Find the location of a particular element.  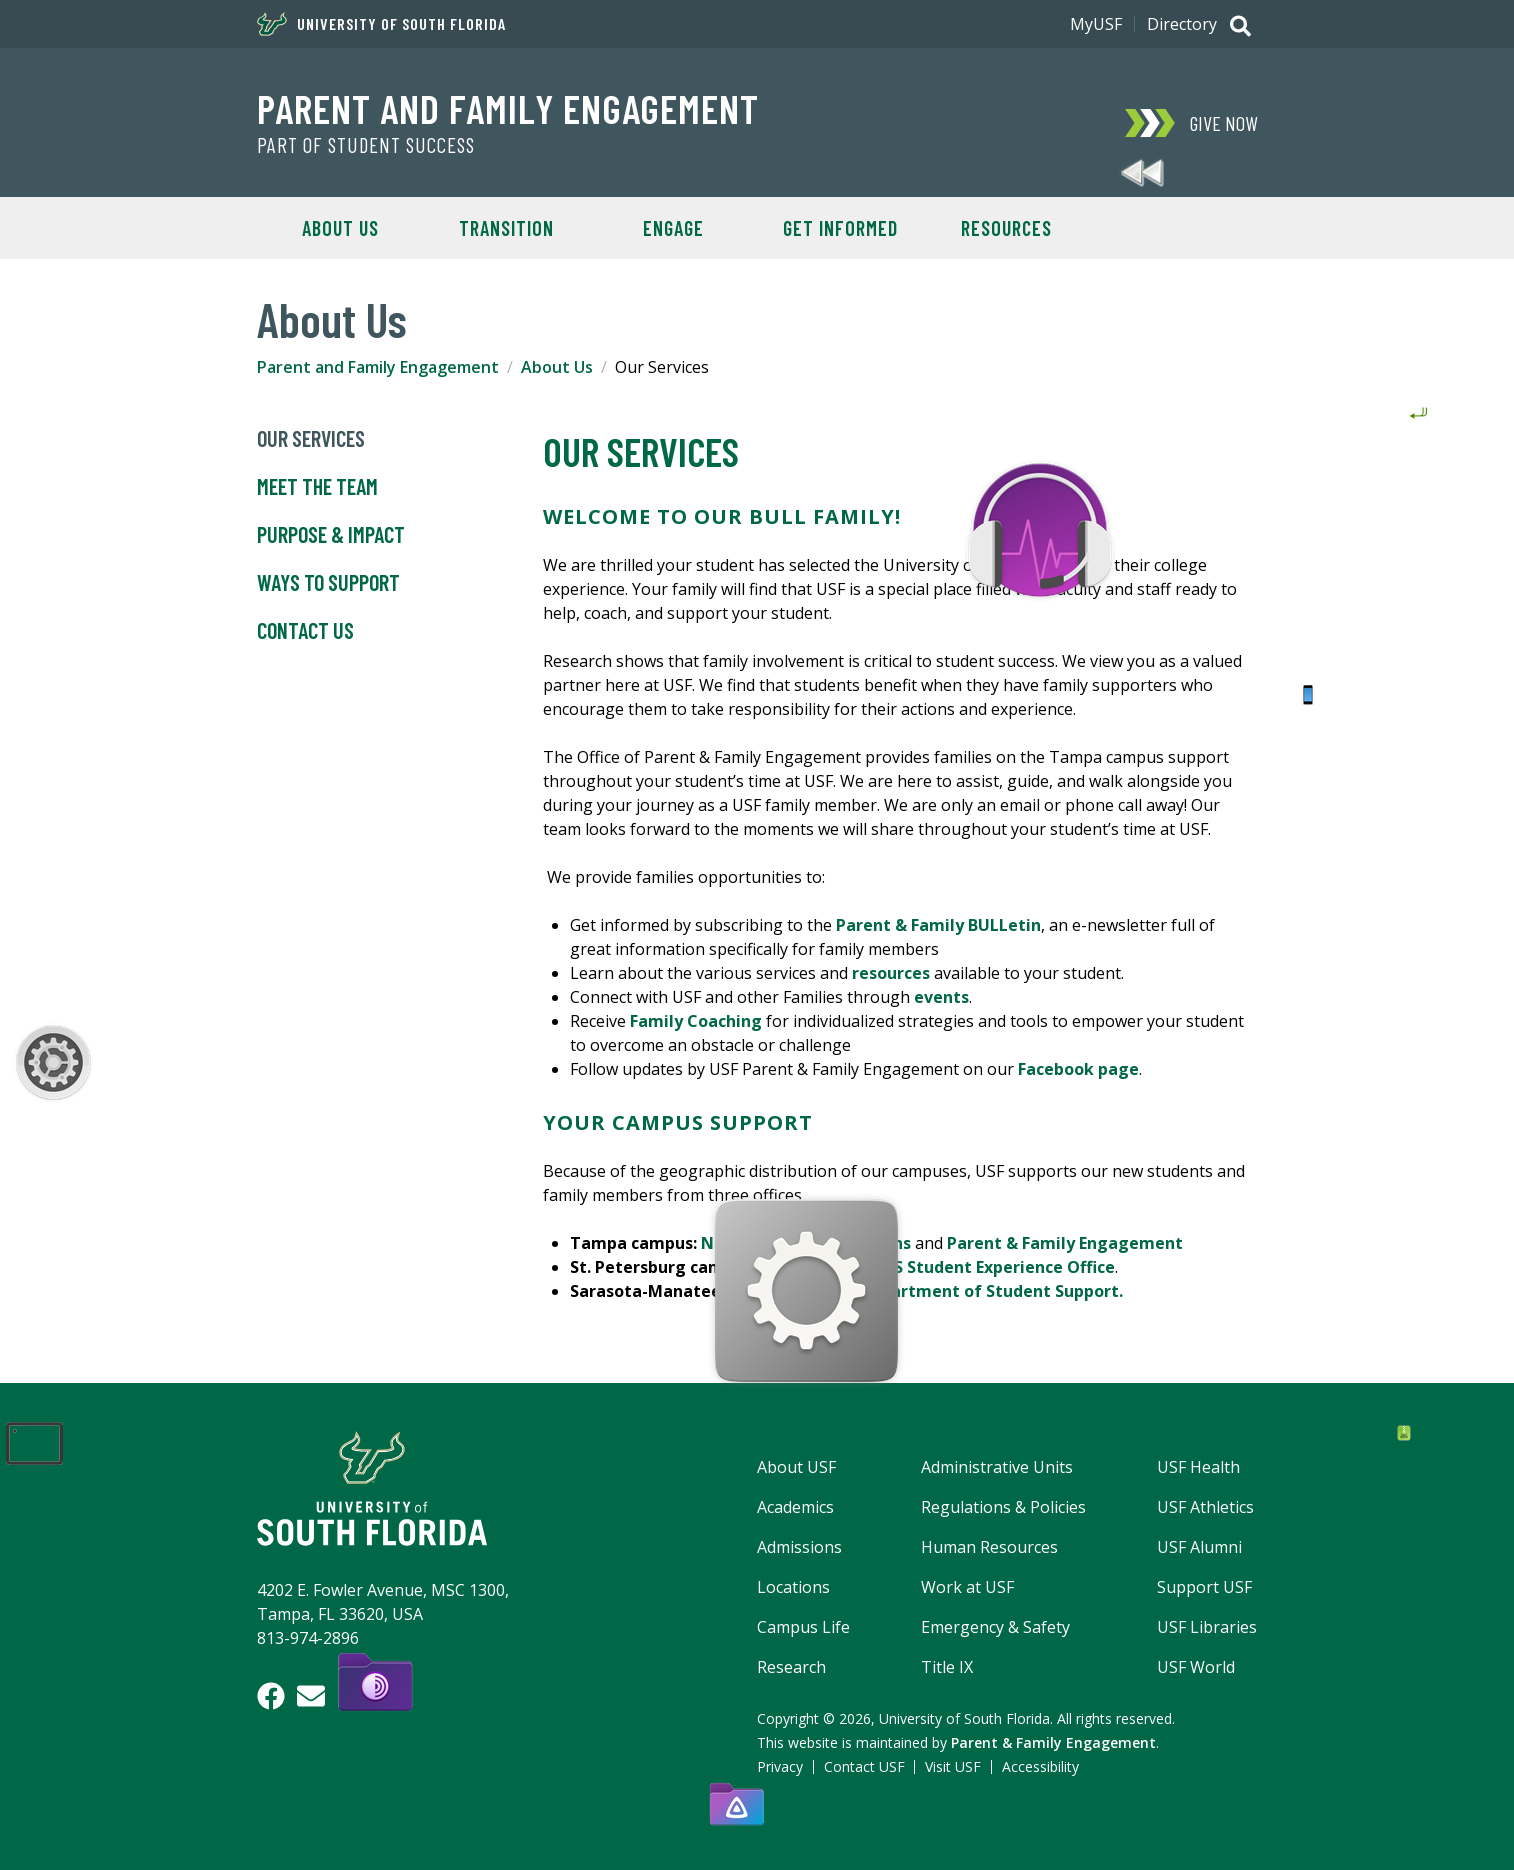

reply to all recipients of an email is located at coordinates (1418, 412).